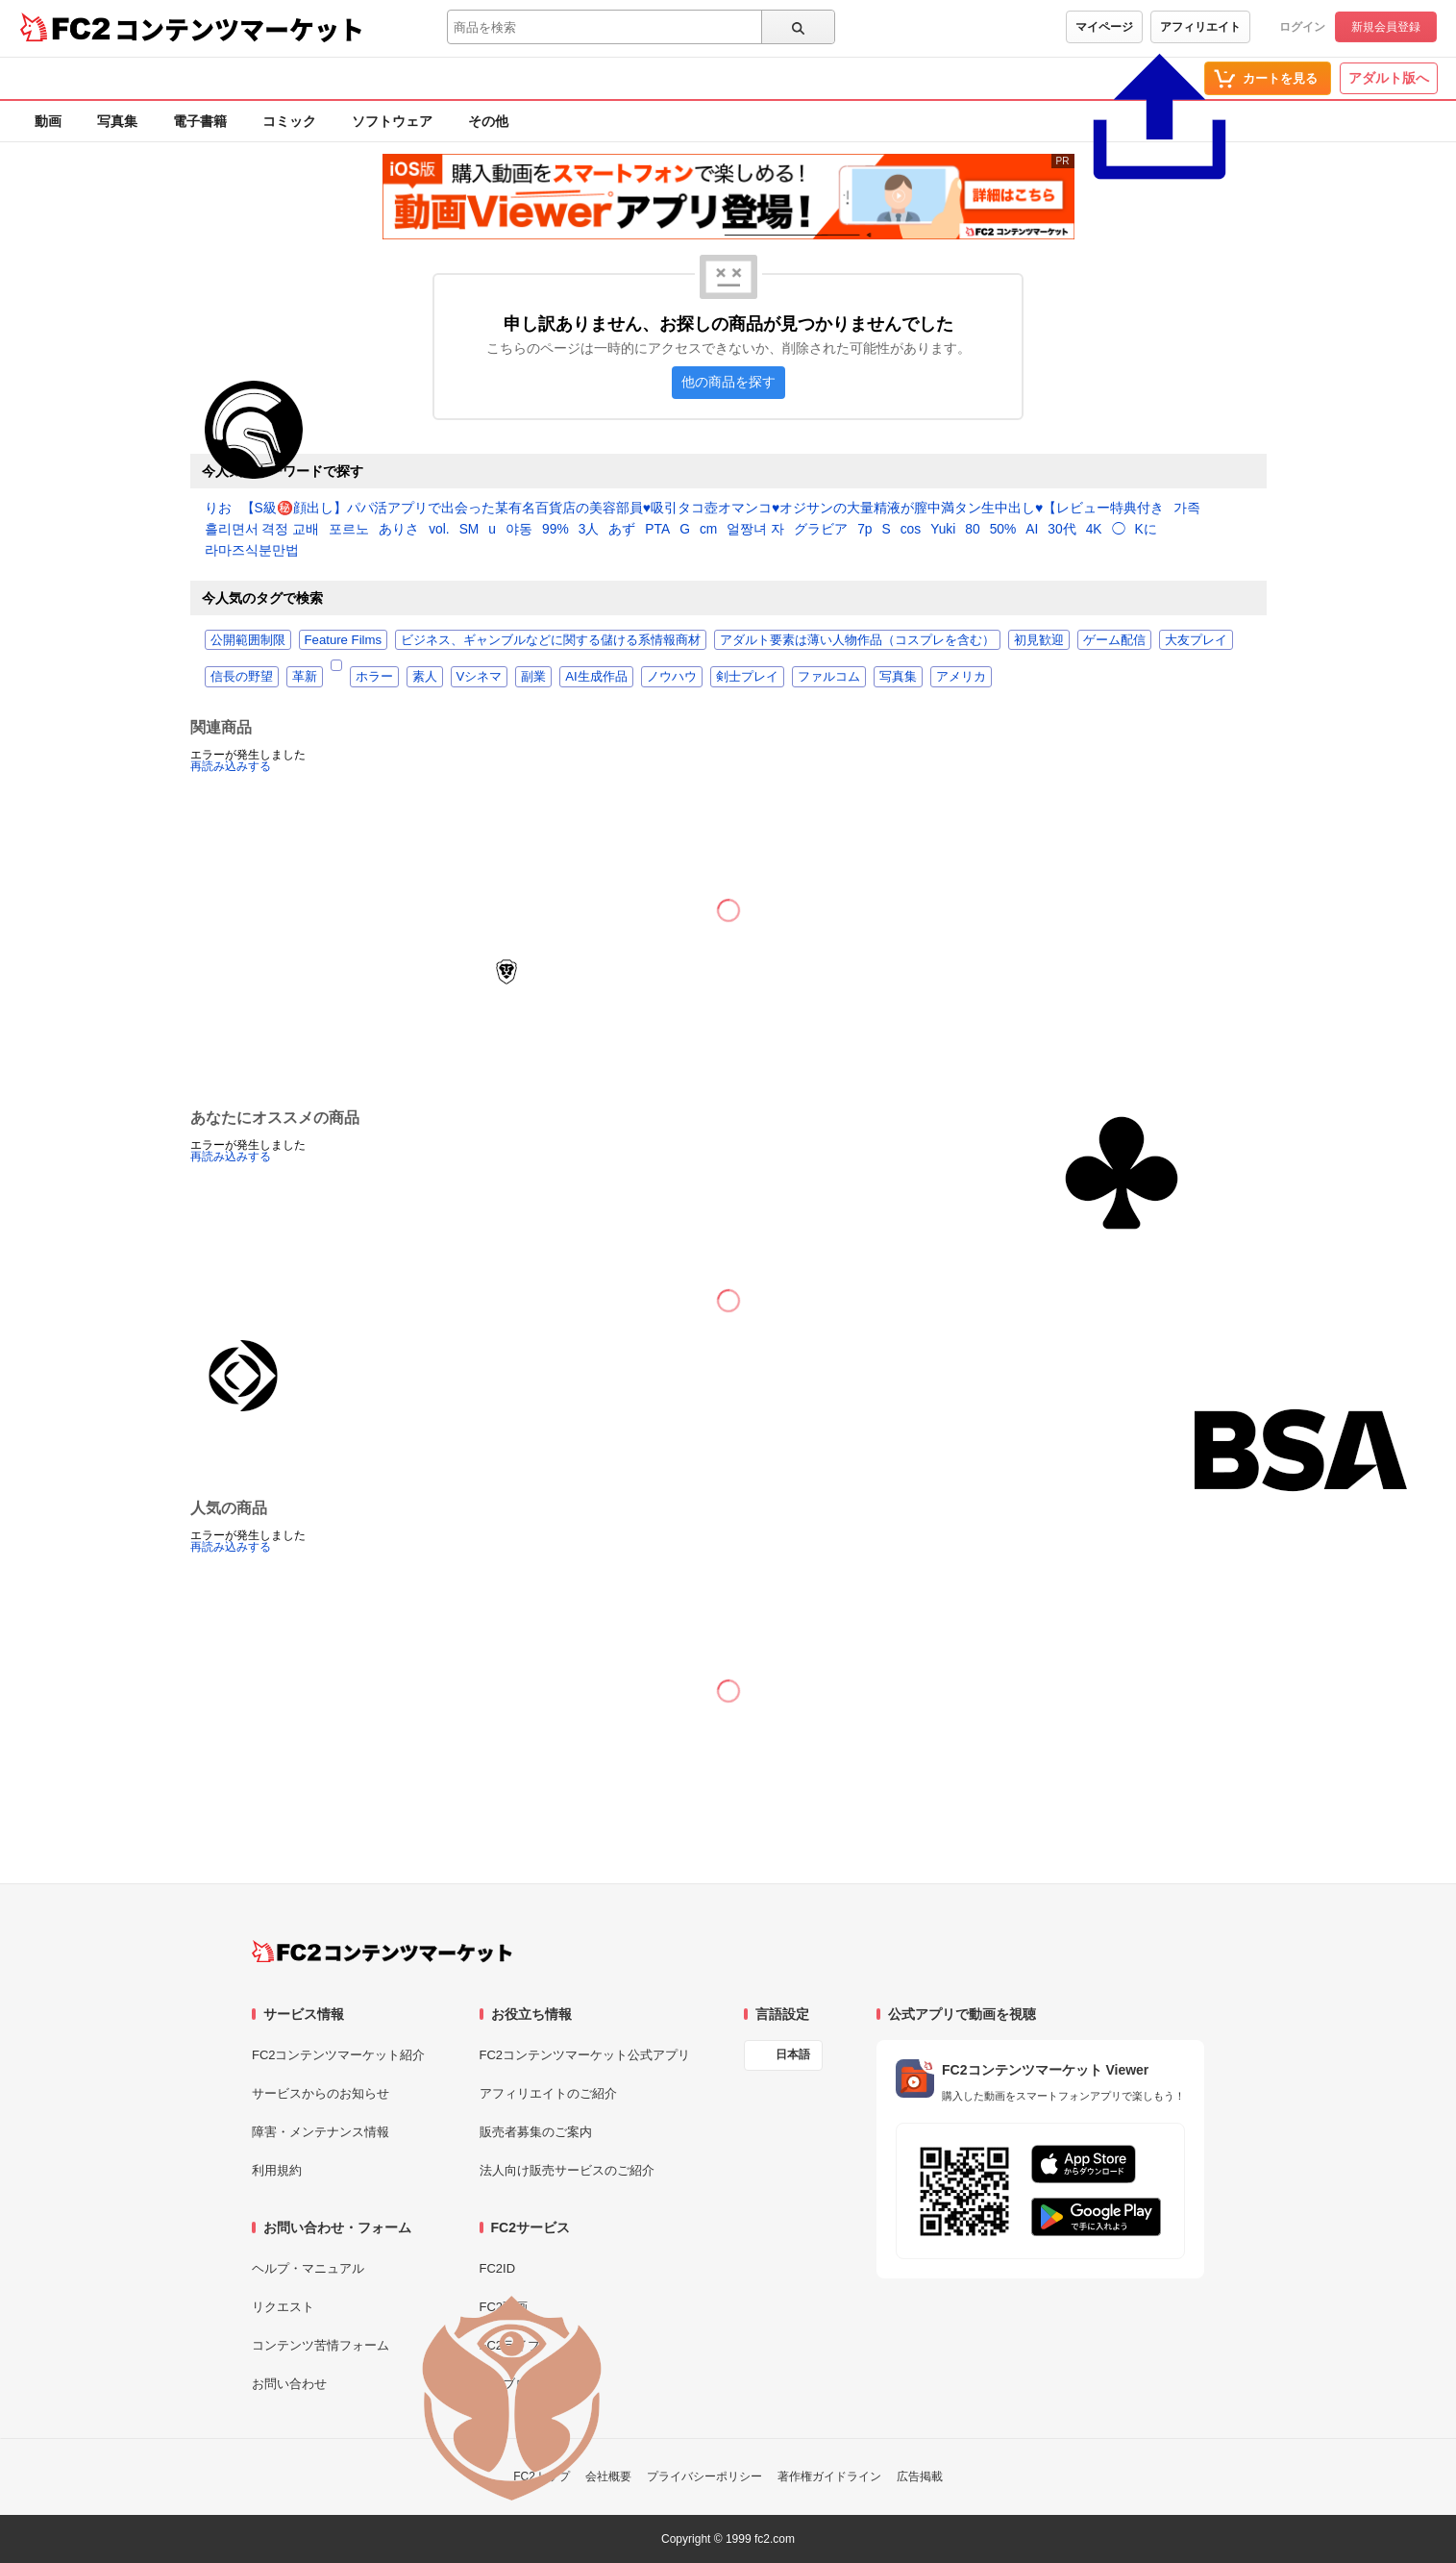 This screenshot has width=1456, height=2563. I want to click on indicates delphi programming environment or IDE, so click(254, 430).